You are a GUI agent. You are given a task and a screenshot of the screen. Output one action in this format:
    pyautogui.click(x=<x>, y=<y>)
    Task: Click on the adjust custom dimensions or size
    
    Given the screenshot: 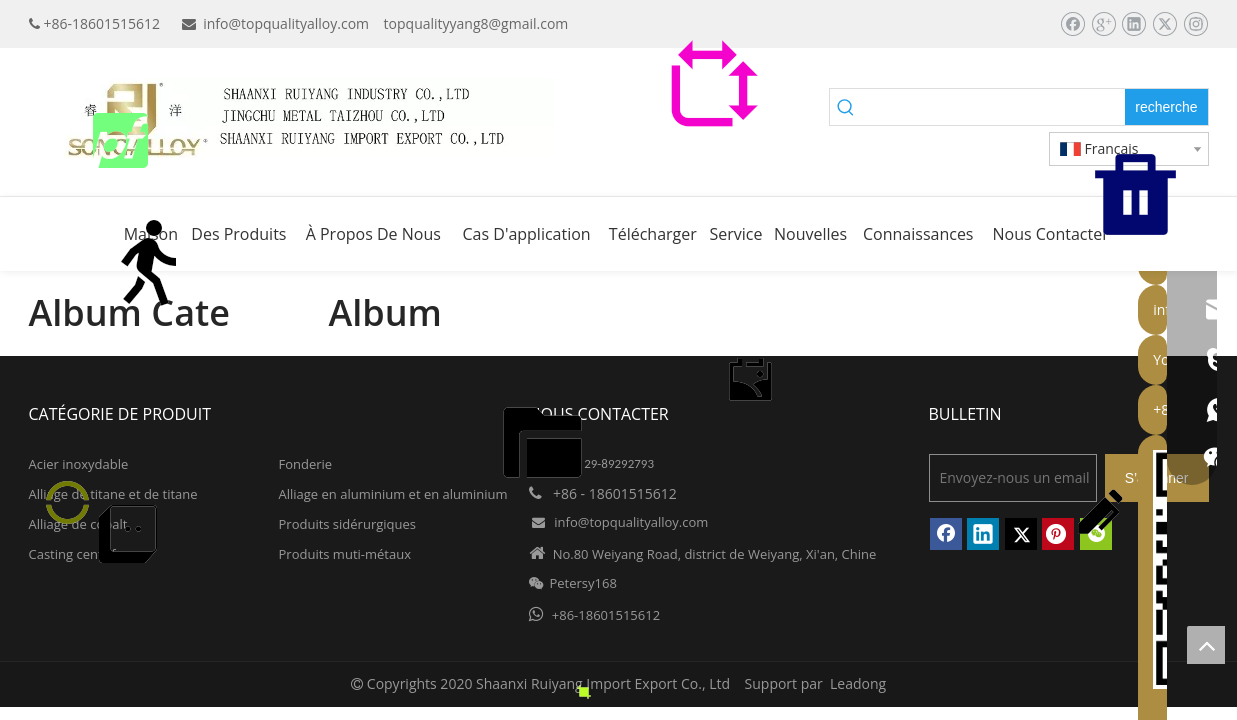 What is the action you would take?
    pyautogui.click(x=709, y=88)
    